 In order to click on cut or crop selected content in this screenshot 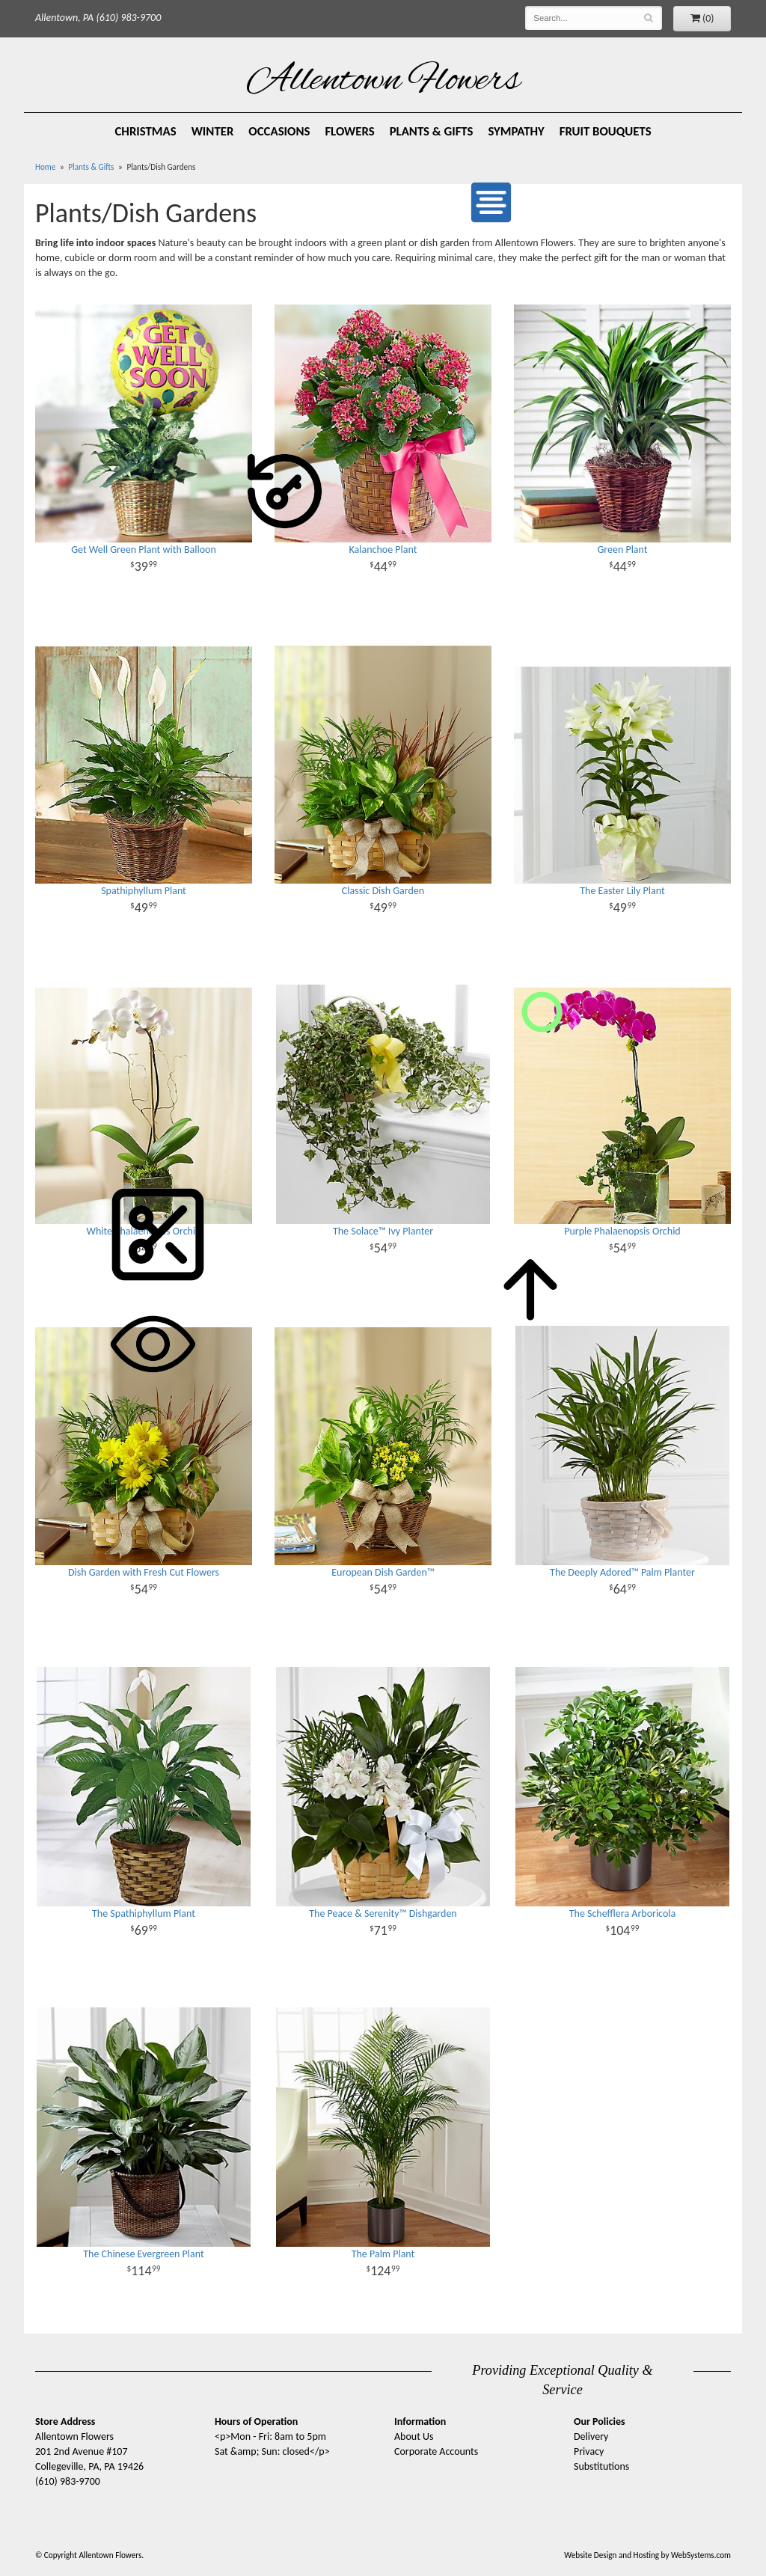, I will do `click(158, 1235)`.